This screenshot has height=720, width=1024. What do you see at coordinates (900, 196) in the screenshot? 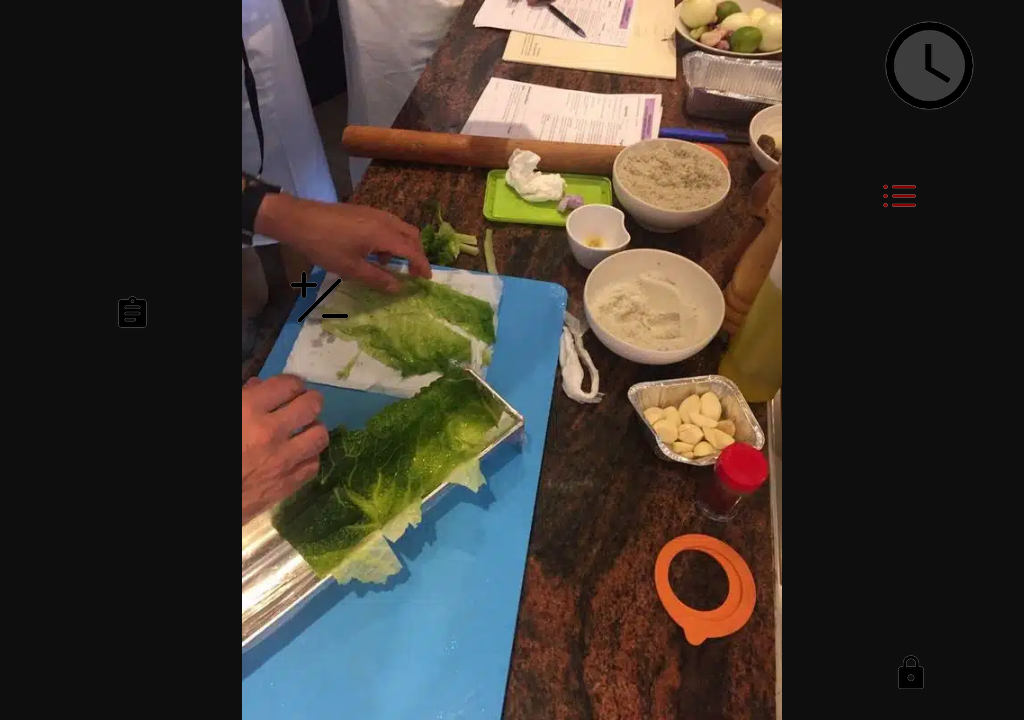
I see `view items in a bulleted list format` at bounding box center [900, 196].